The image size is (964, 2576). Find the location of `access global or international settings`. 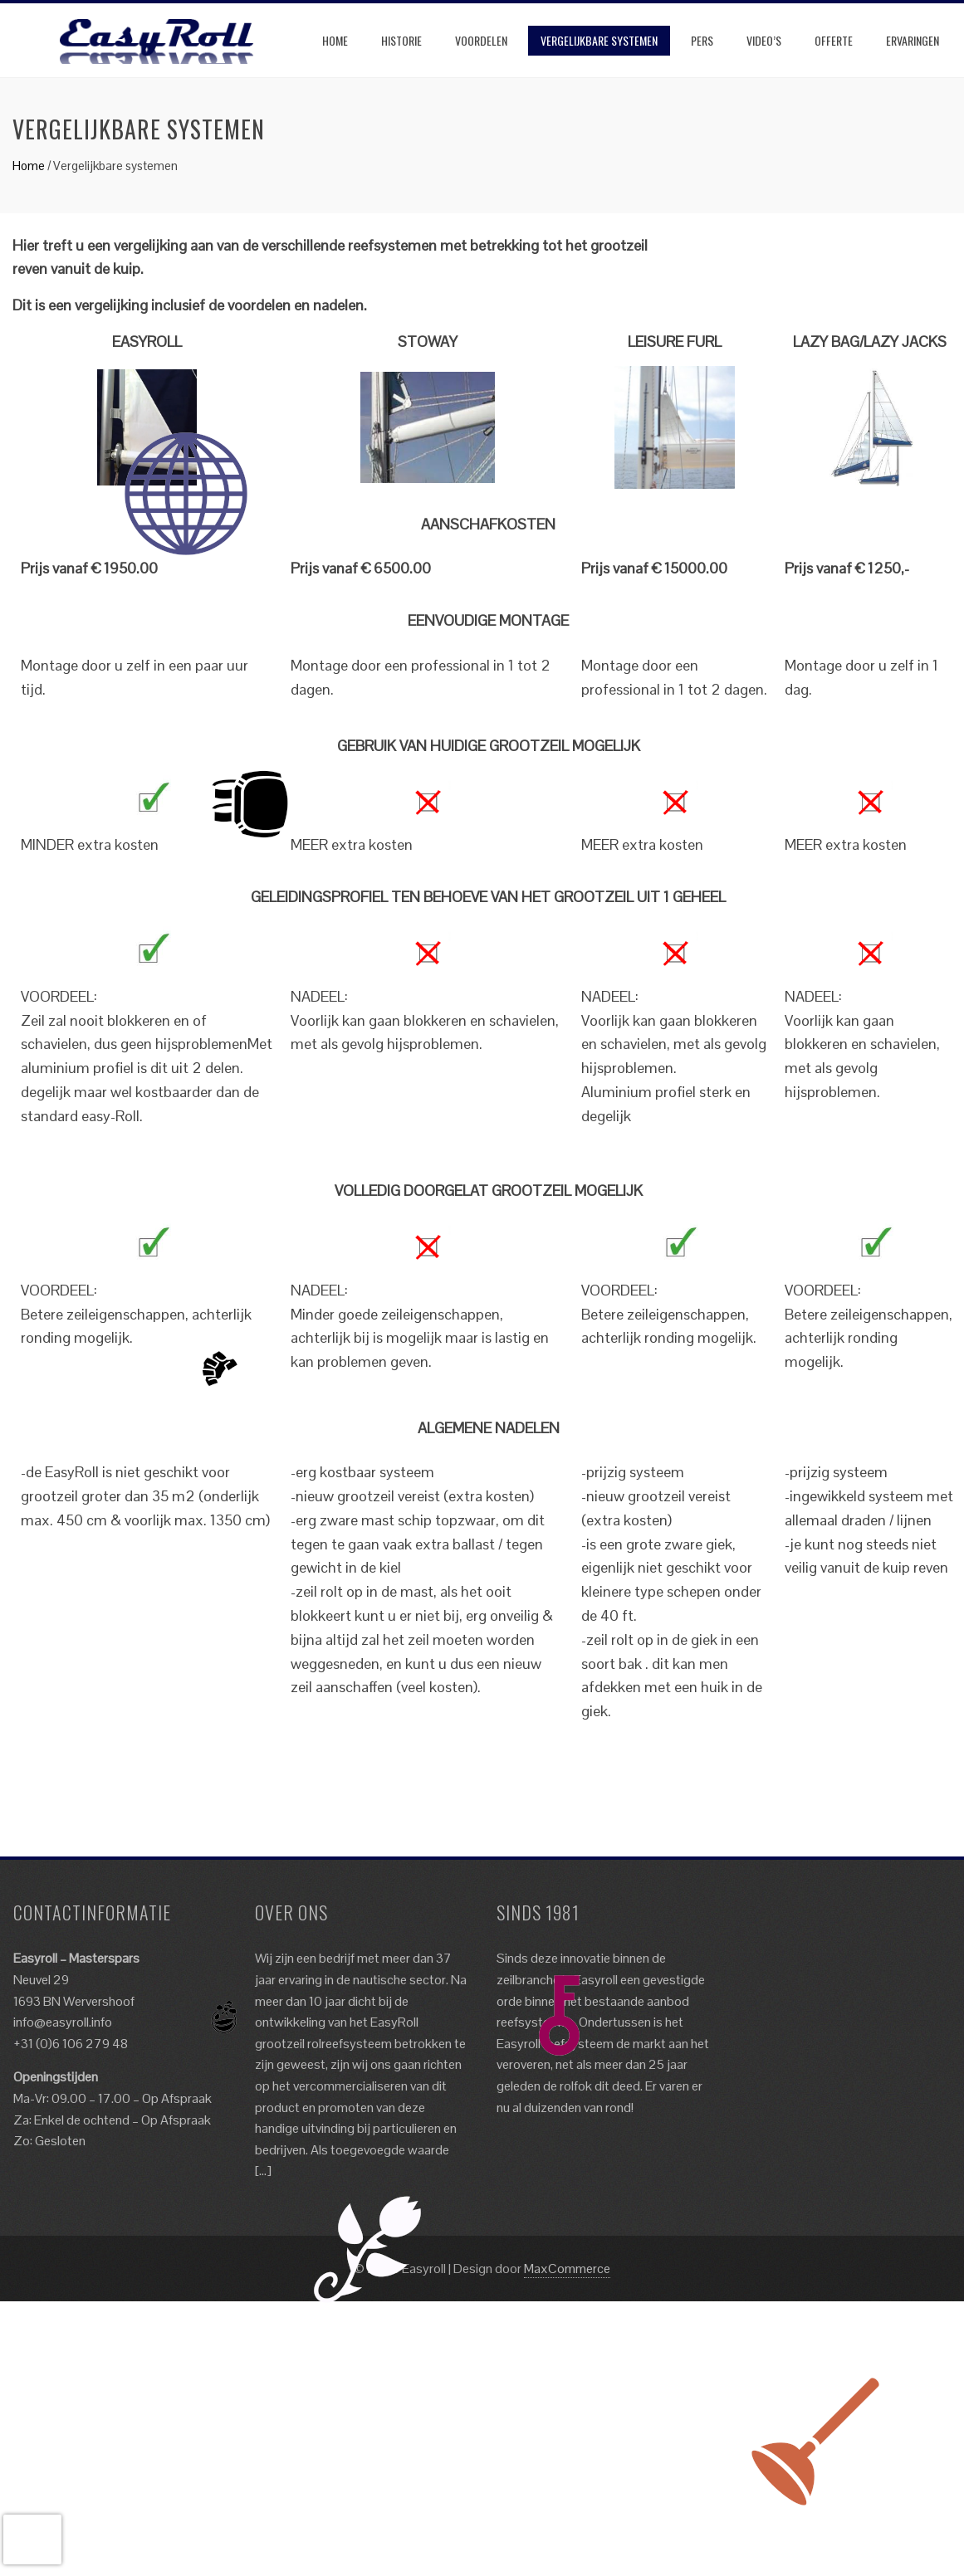

access global or international settings is located at coordinates (186, 494).